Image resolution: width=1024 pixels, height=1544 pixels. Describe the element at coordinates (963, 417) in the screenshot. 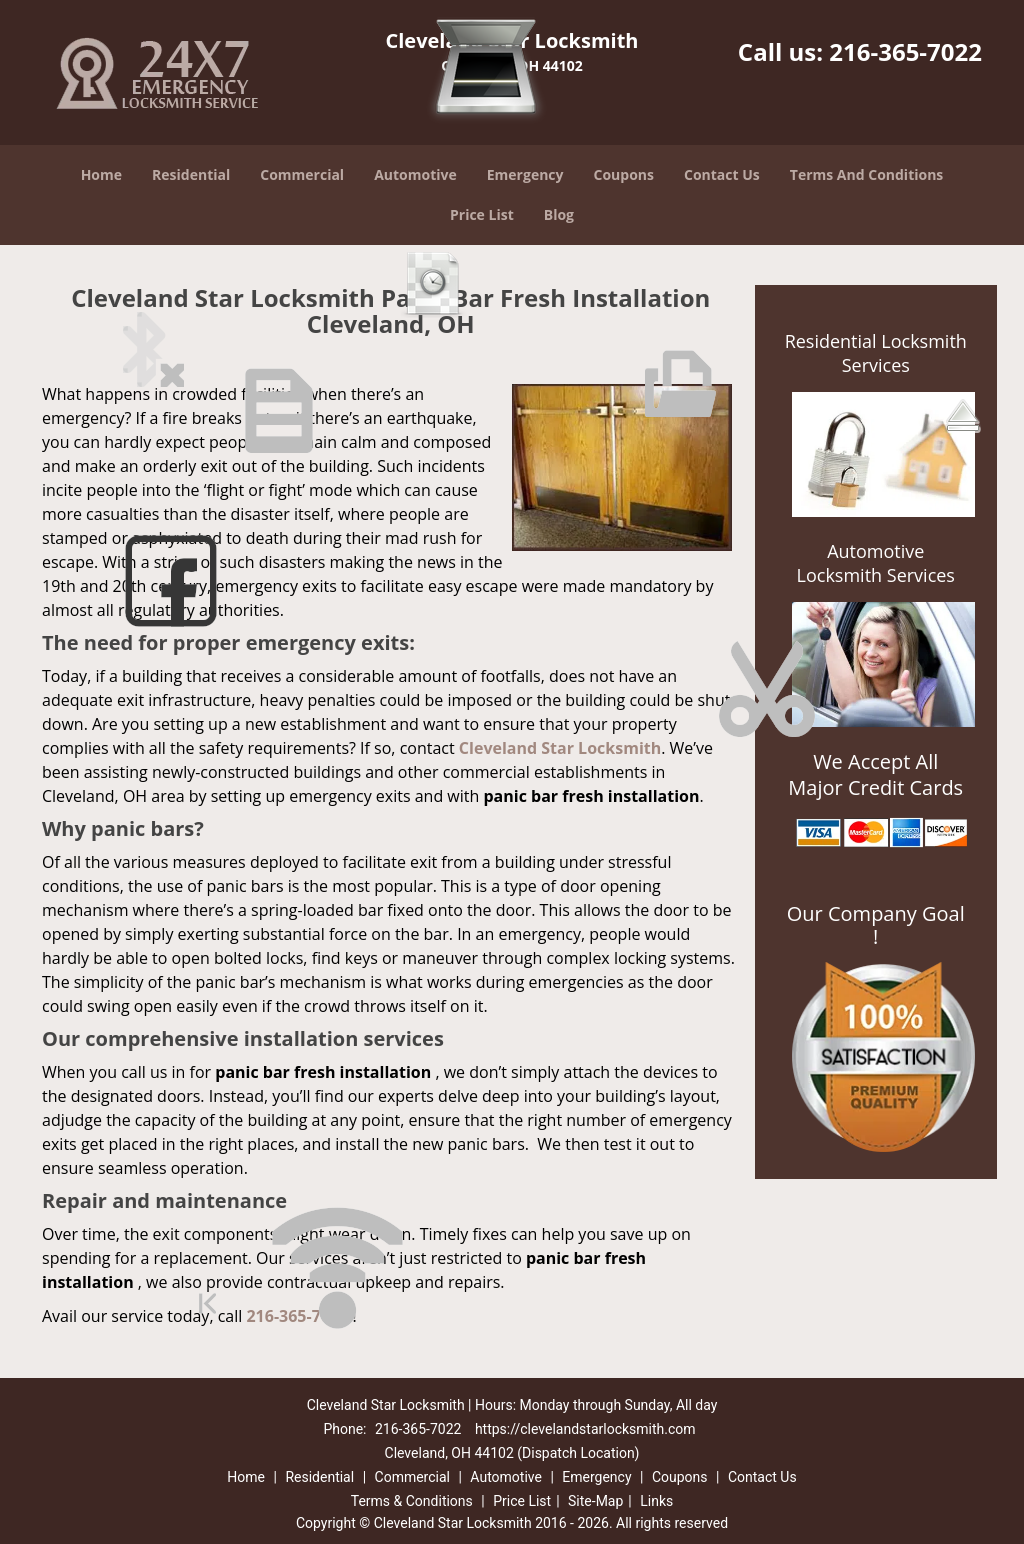

I see `eject removable media or disc` at that location.